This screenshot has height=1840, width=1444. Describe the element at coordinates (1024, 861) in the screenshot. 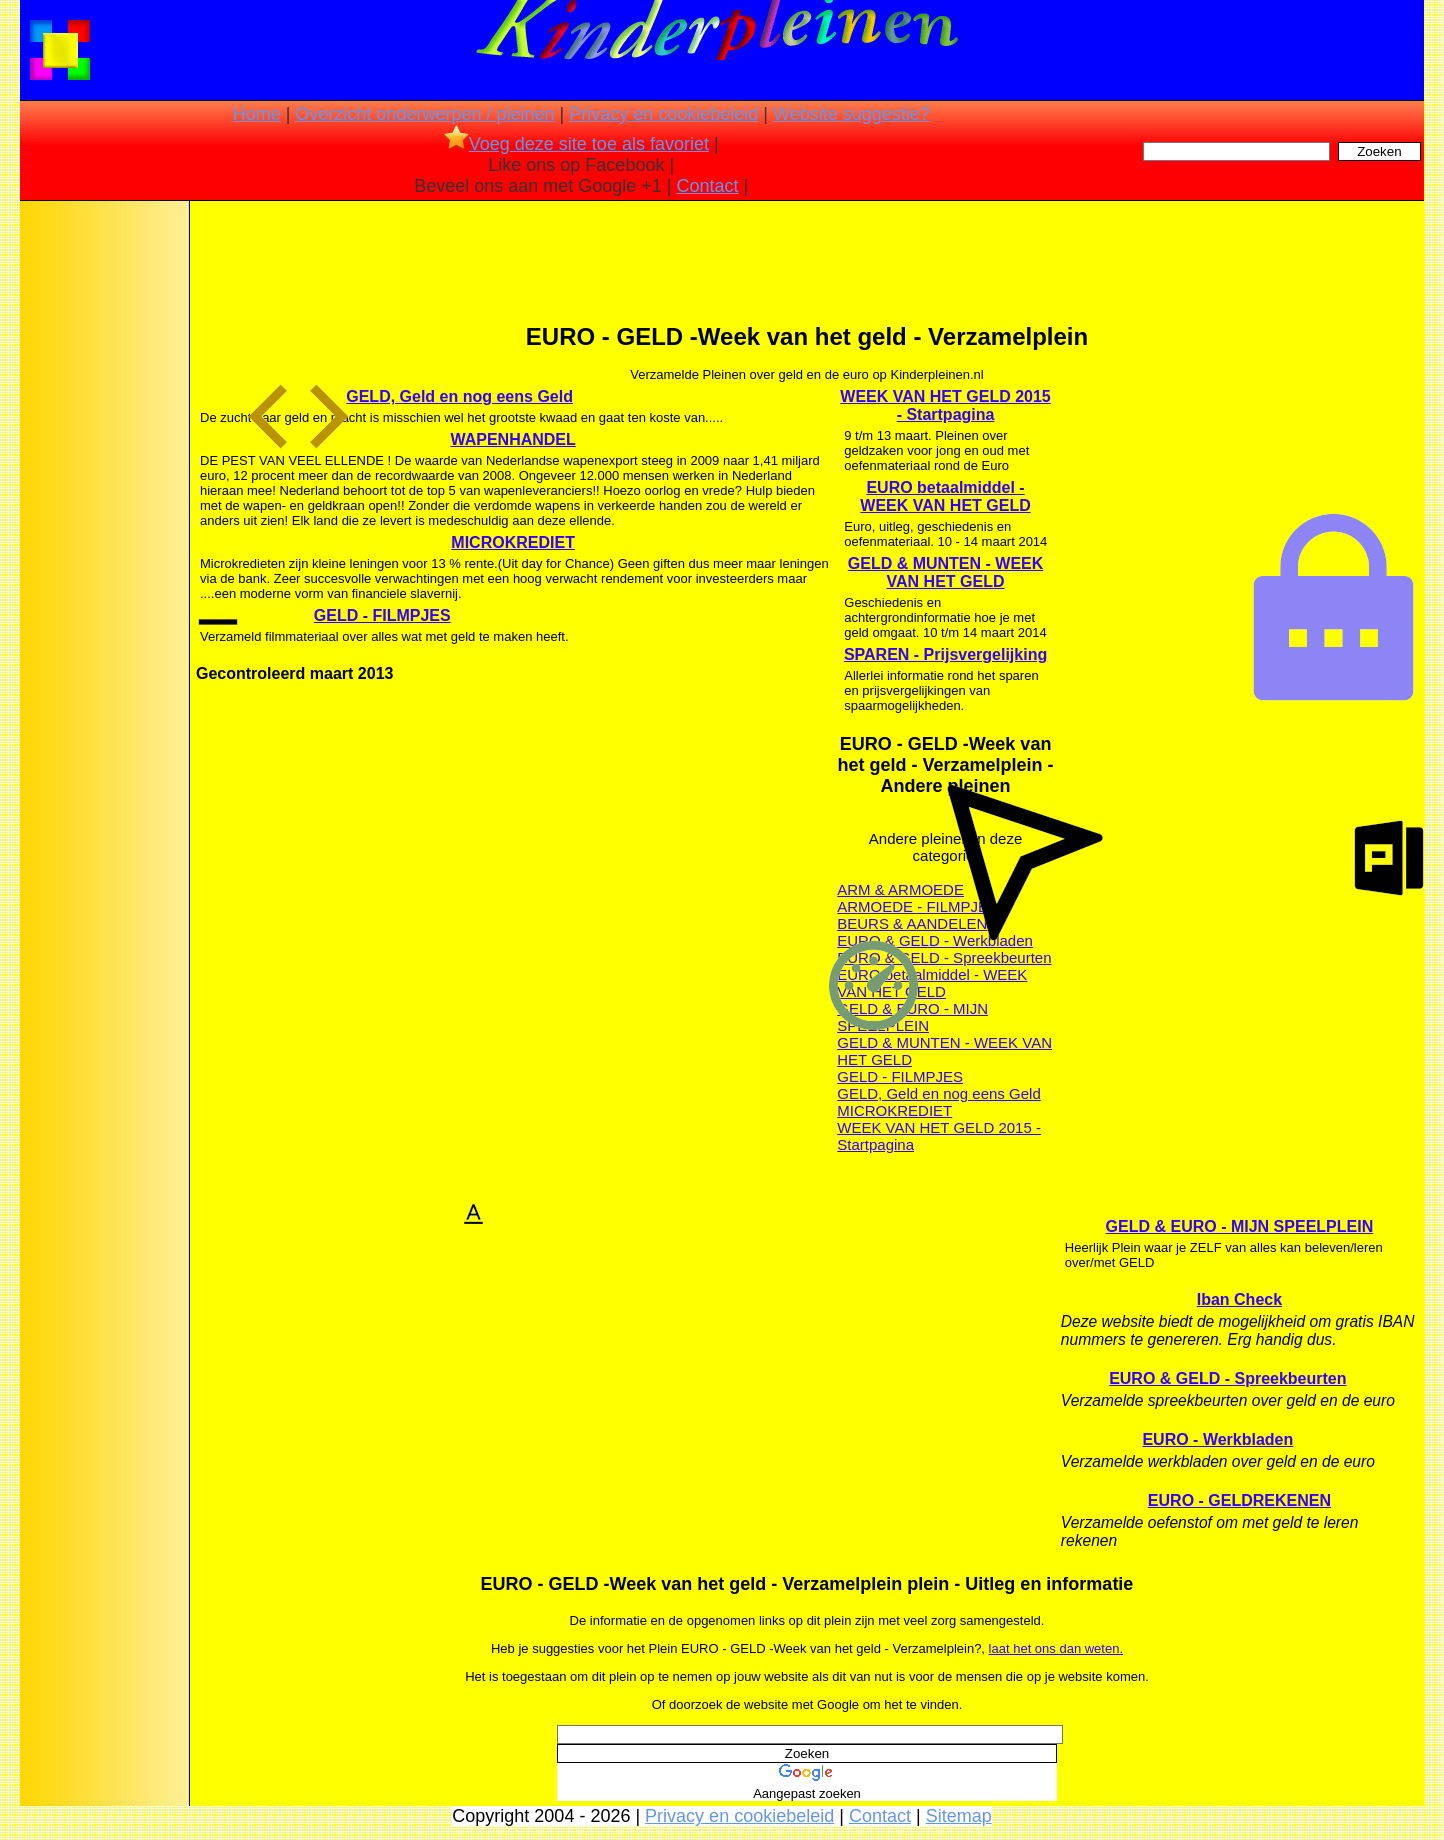

I see `tap to navigate to this location` at that location.